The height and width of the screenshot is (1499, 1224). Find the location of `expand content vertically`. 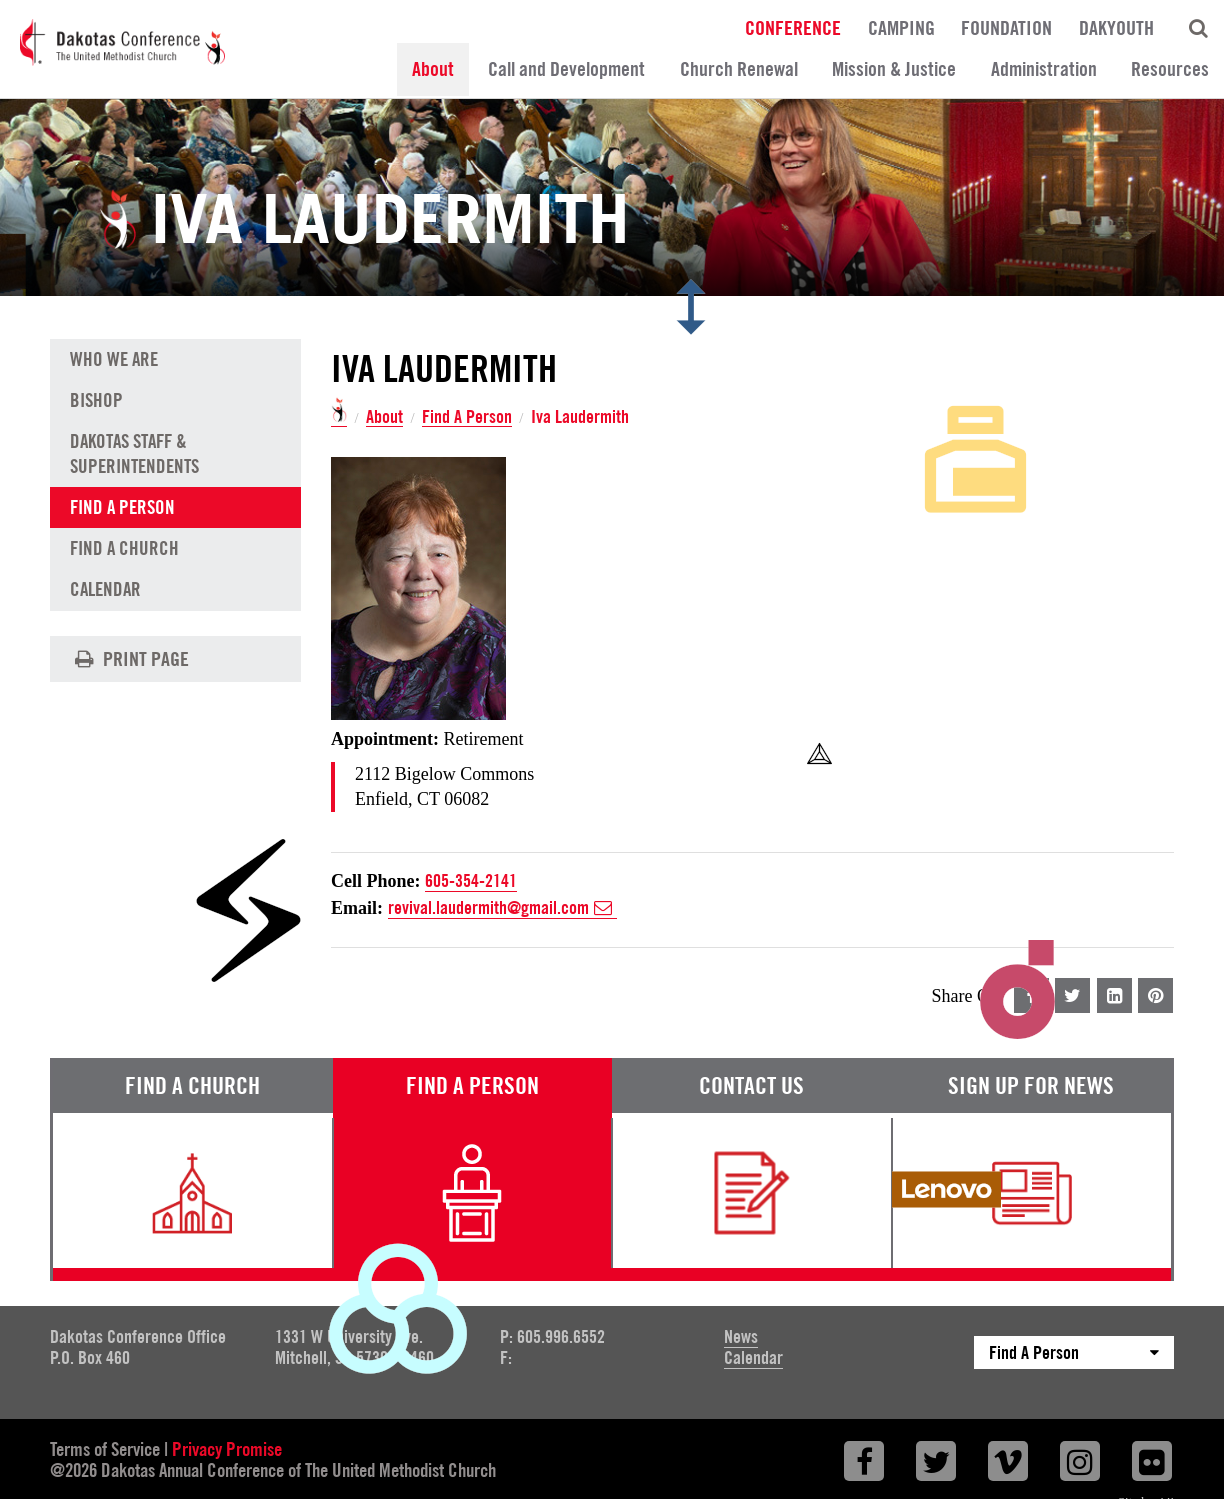

expand content vertically is located at coordinates (691, 307).